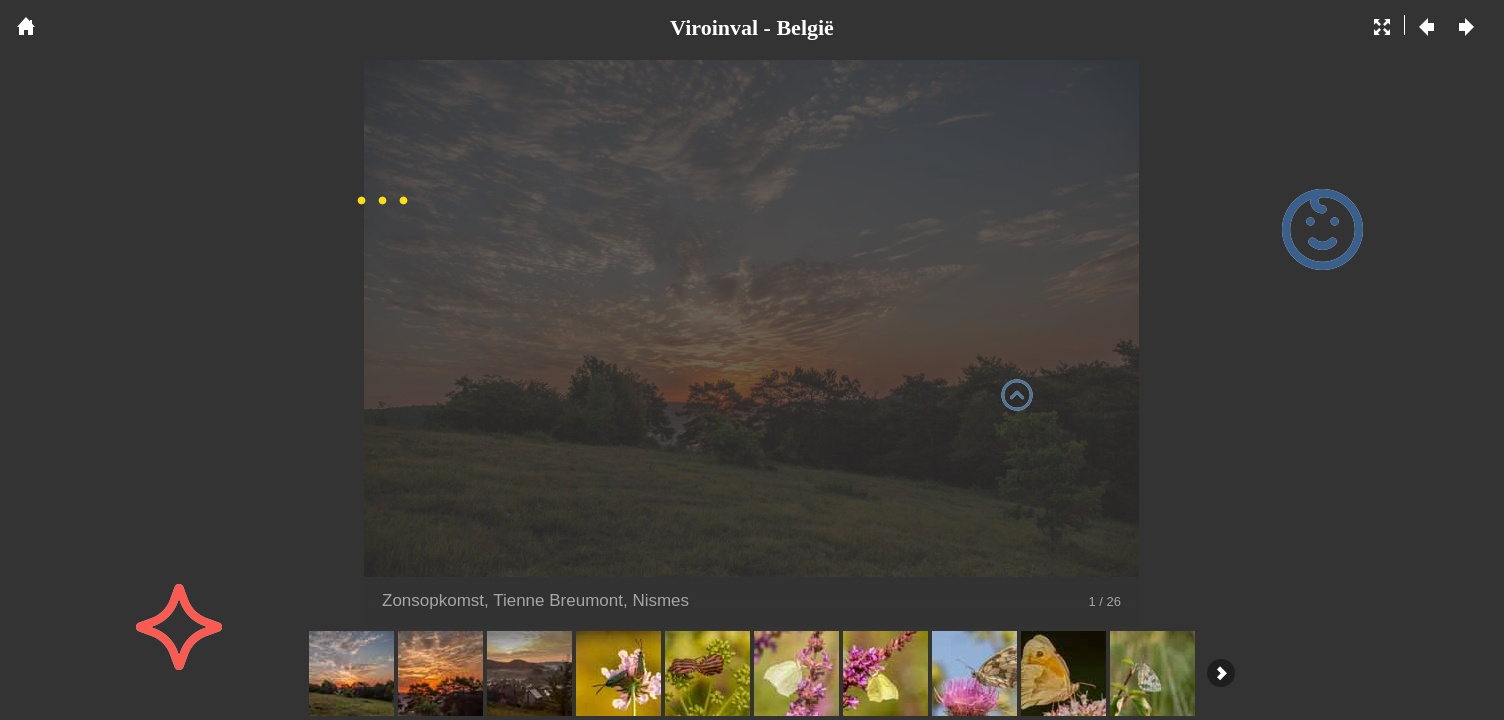 This screenshot has width=1504, height=720. Describe the element at coordinates (1017, 395) in the screenshot. I see `scroll to top of page` at that location.